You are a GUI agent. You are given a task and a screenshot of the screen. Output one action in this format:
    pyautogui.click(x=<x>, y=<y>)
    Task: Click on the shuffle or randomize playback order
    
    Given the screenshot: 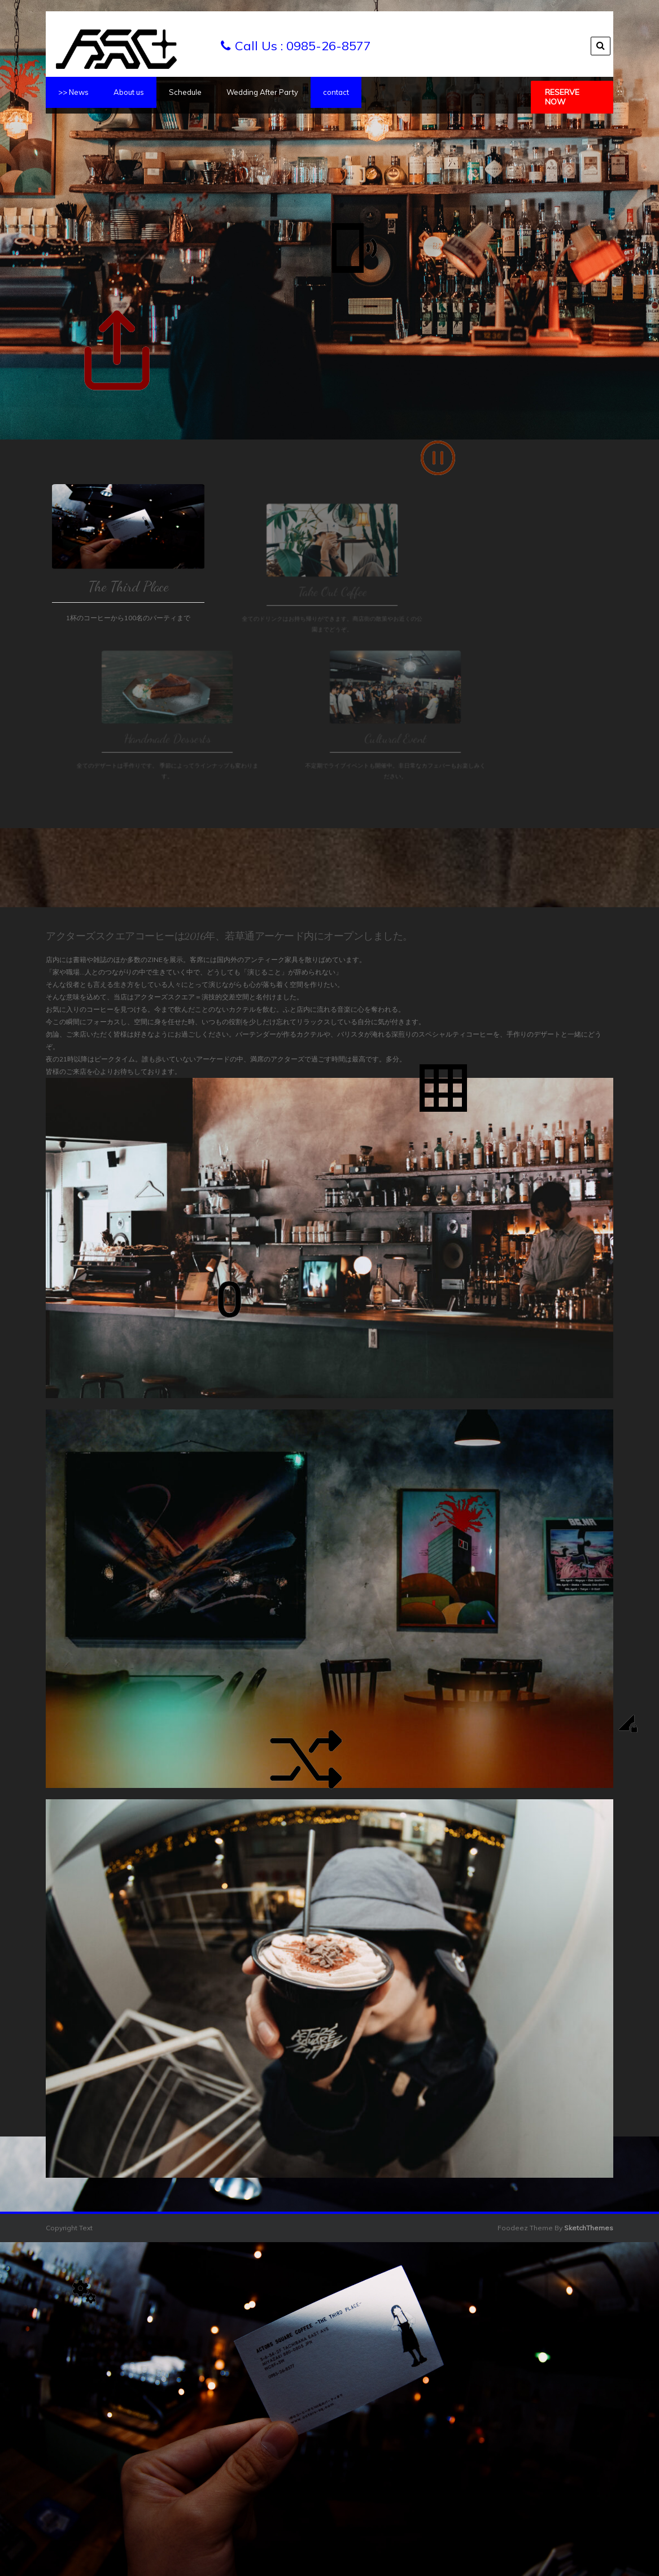 What is the action you would take?
    pyautogui.click(x=304, y=1759)
    